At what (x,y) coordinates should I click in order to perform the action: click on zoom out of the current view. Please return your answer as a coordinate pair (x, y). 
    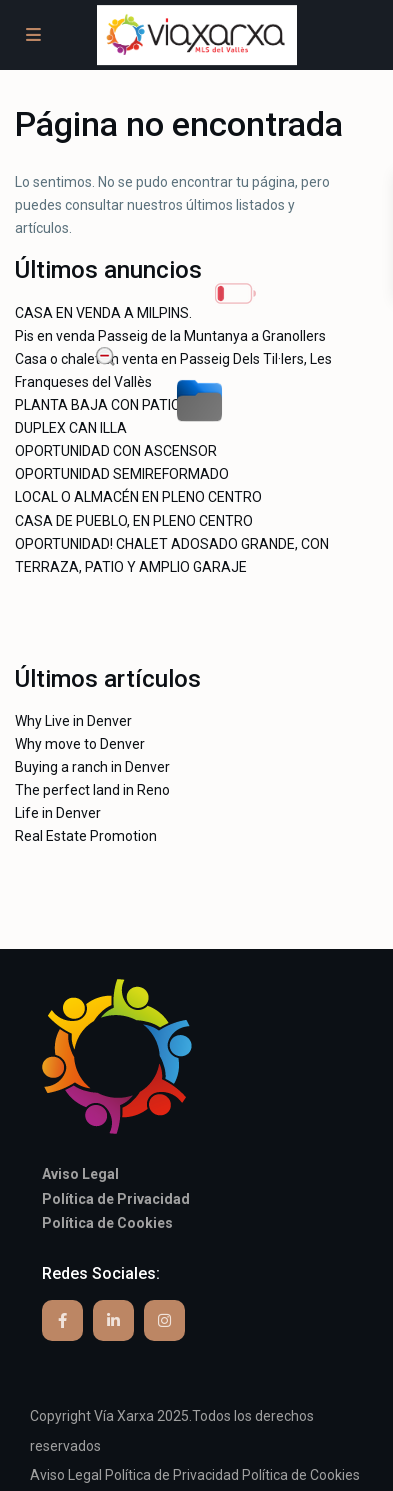
    Looking at the image, I should click on (105, 356).